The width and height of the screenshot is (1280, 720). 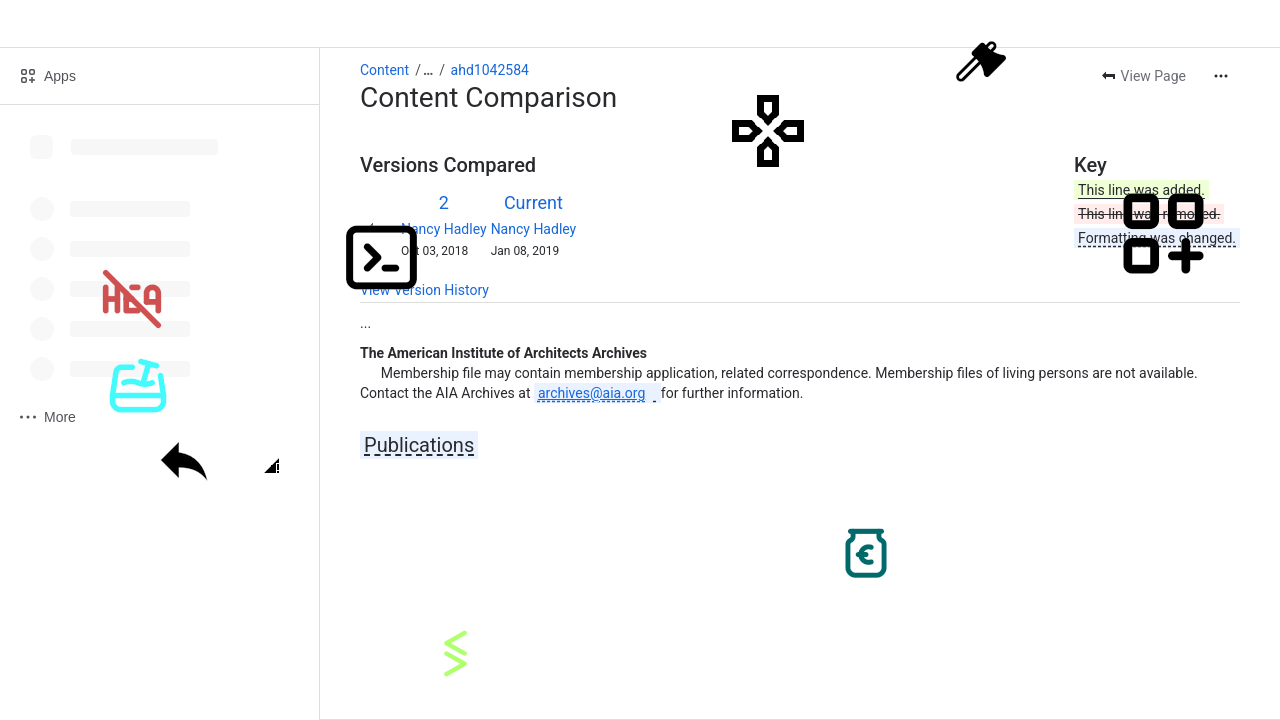 What do you see at coordinates (184, 460) in the screenshot?
I see `reply to a message or comment` at bounding box center [184, 460].